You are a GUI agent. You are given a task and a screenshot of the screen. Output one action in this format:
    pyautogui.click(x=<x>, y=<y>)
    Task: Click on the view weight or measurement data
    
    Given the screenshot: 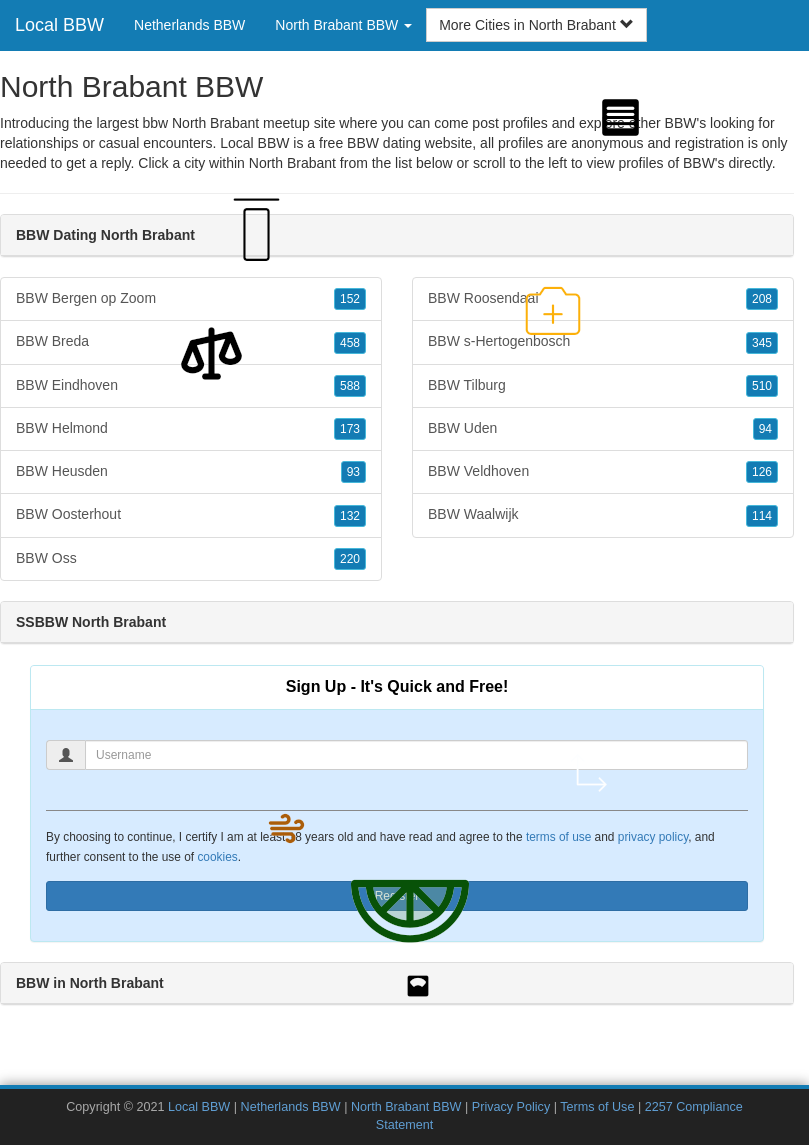 What is the action you would take?
    pyautogui.click(x=418, y=986)
    